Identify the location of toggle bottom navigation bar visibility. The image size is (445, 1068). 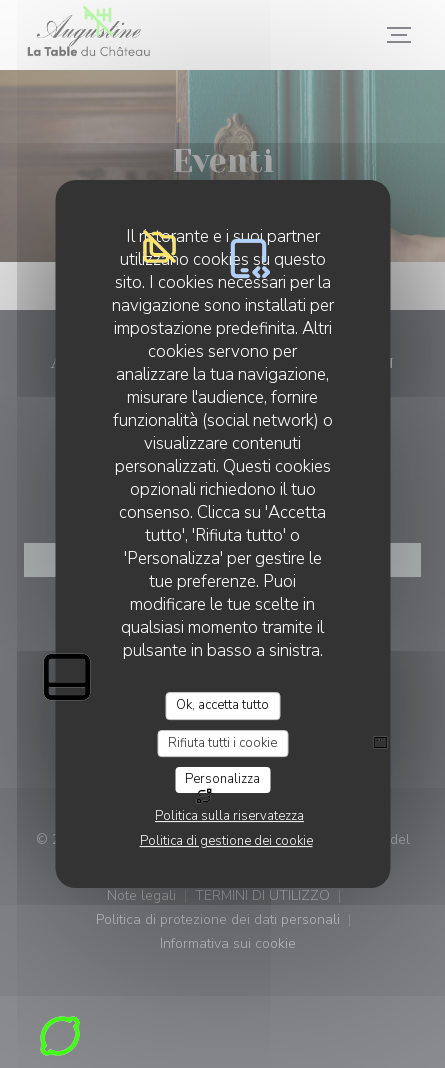
(67, 677).